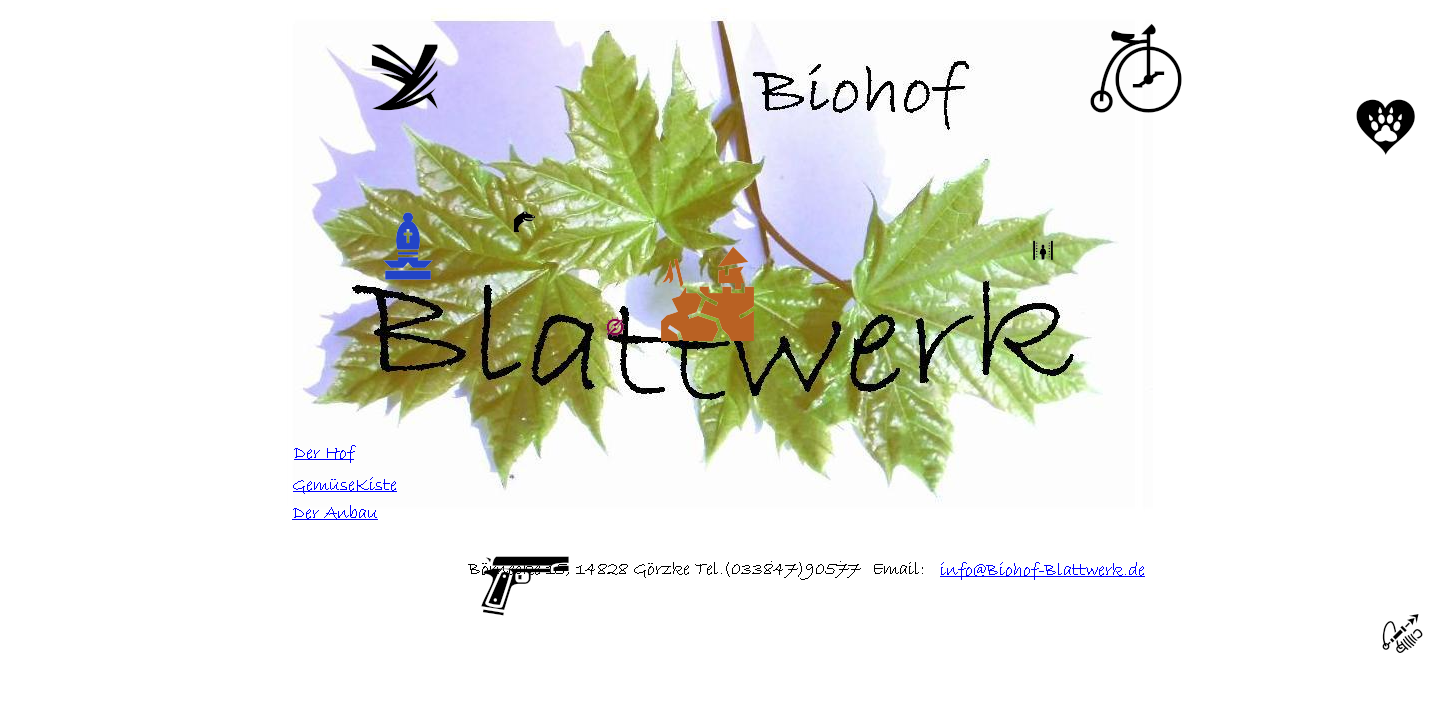  Describe the element at coordinates (615, 327) in the screenshot. I see `navigate to map or directions` at that location.